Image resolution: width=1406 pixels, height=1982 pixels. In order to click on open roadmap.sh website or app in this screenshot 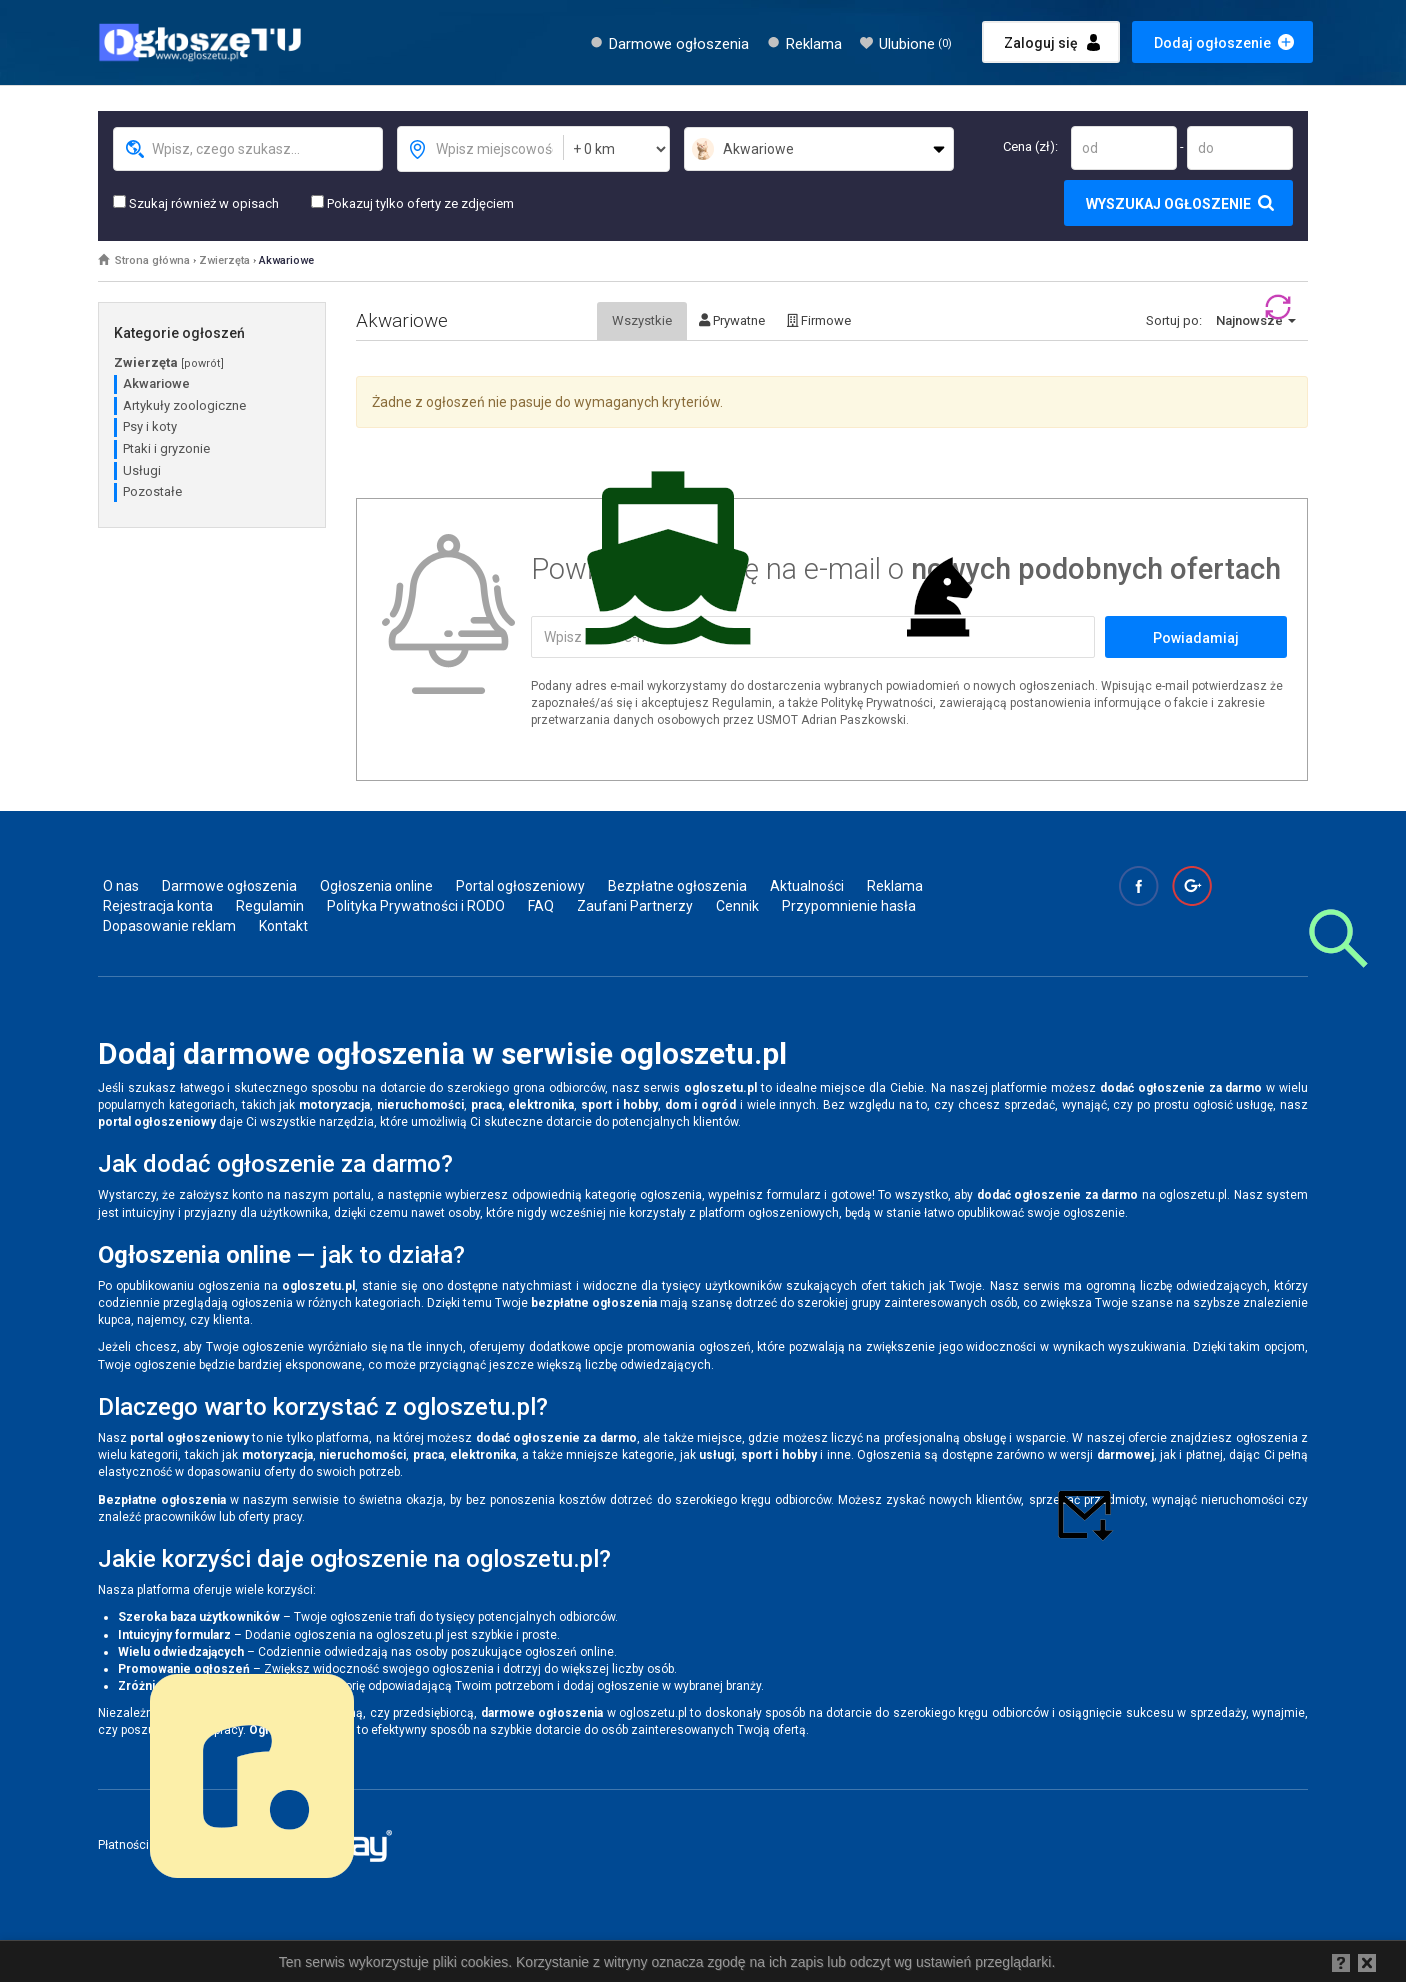, I will do `click(252, 1776)`.